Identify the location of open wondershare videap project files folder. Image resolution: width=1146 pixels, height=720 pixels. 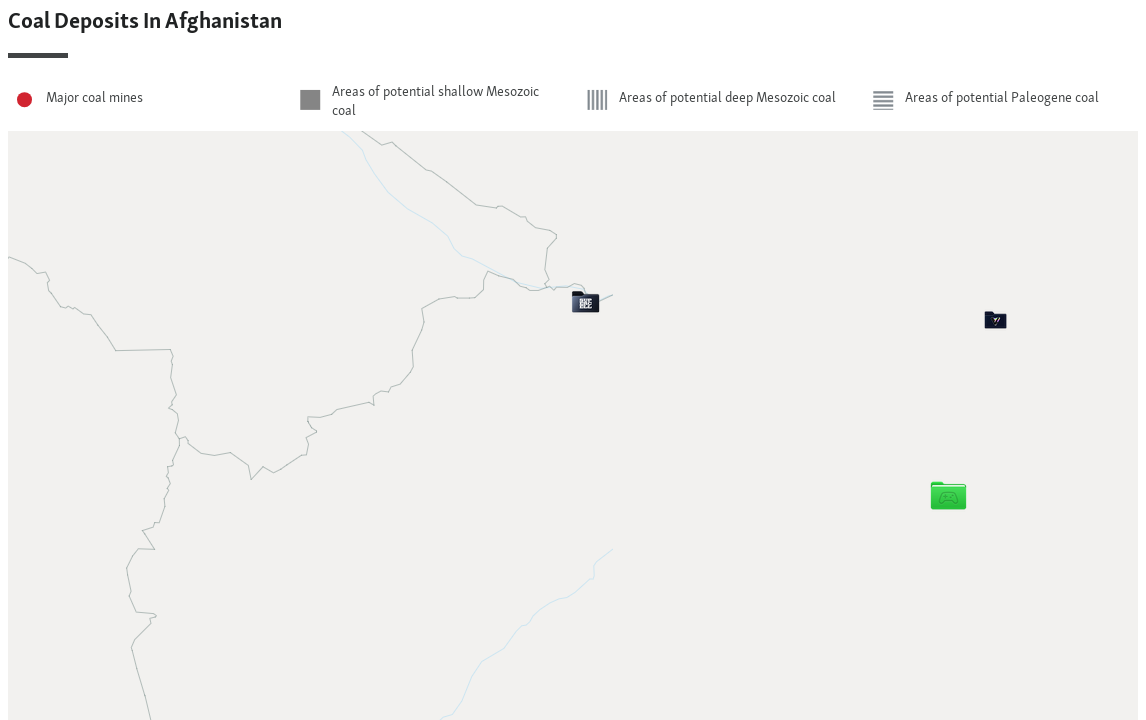
(995, 320).